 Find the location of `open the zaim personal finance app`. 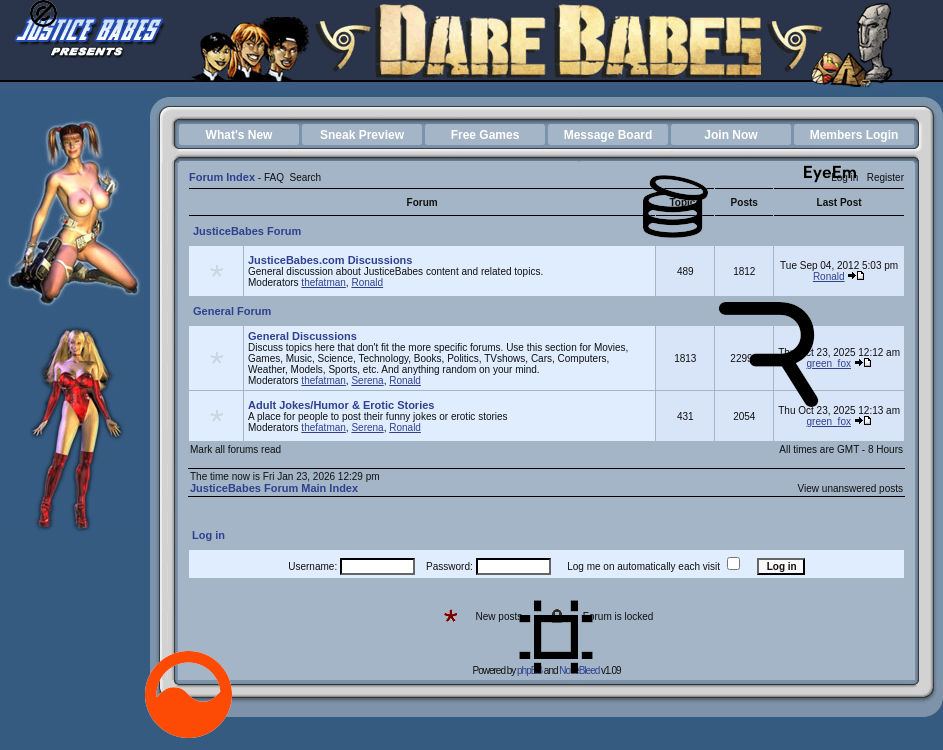

open the zaim personal finance app is located at coordinates (675, 206).